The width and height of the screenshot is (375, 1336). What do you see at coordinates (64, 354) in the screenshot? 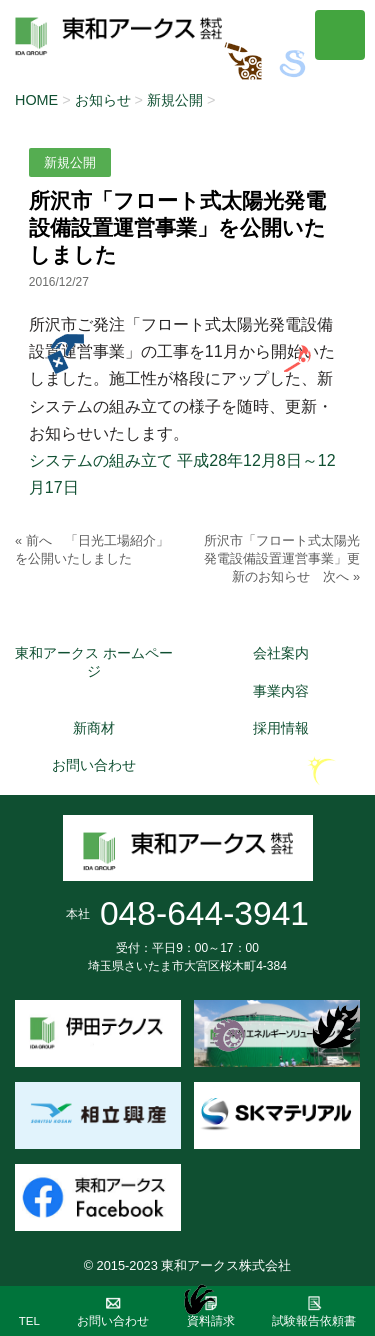
I see `discard a card from your hand` at bounding box center [64, 354].